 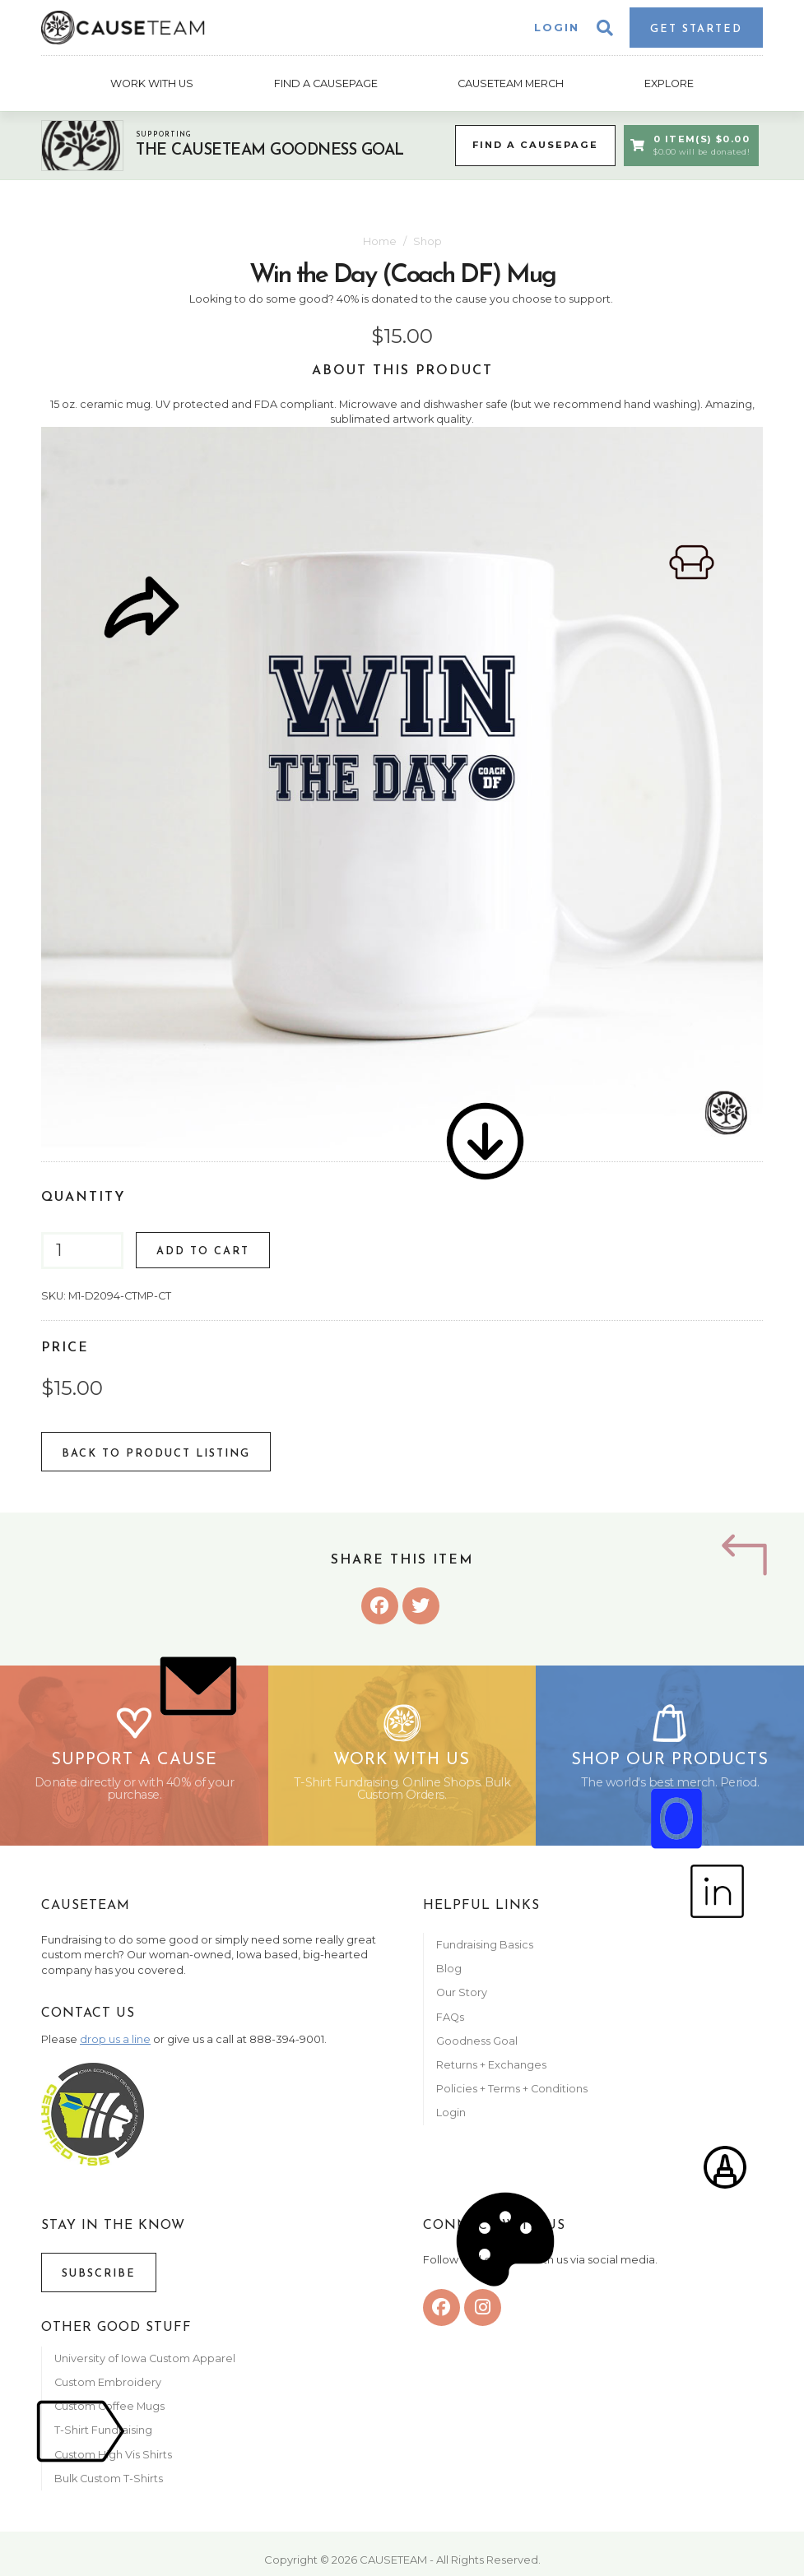 What do you see at coordinates (198, 1686) in the screenshot?
I see `open your inbox` at bounding box center [198, 1686].